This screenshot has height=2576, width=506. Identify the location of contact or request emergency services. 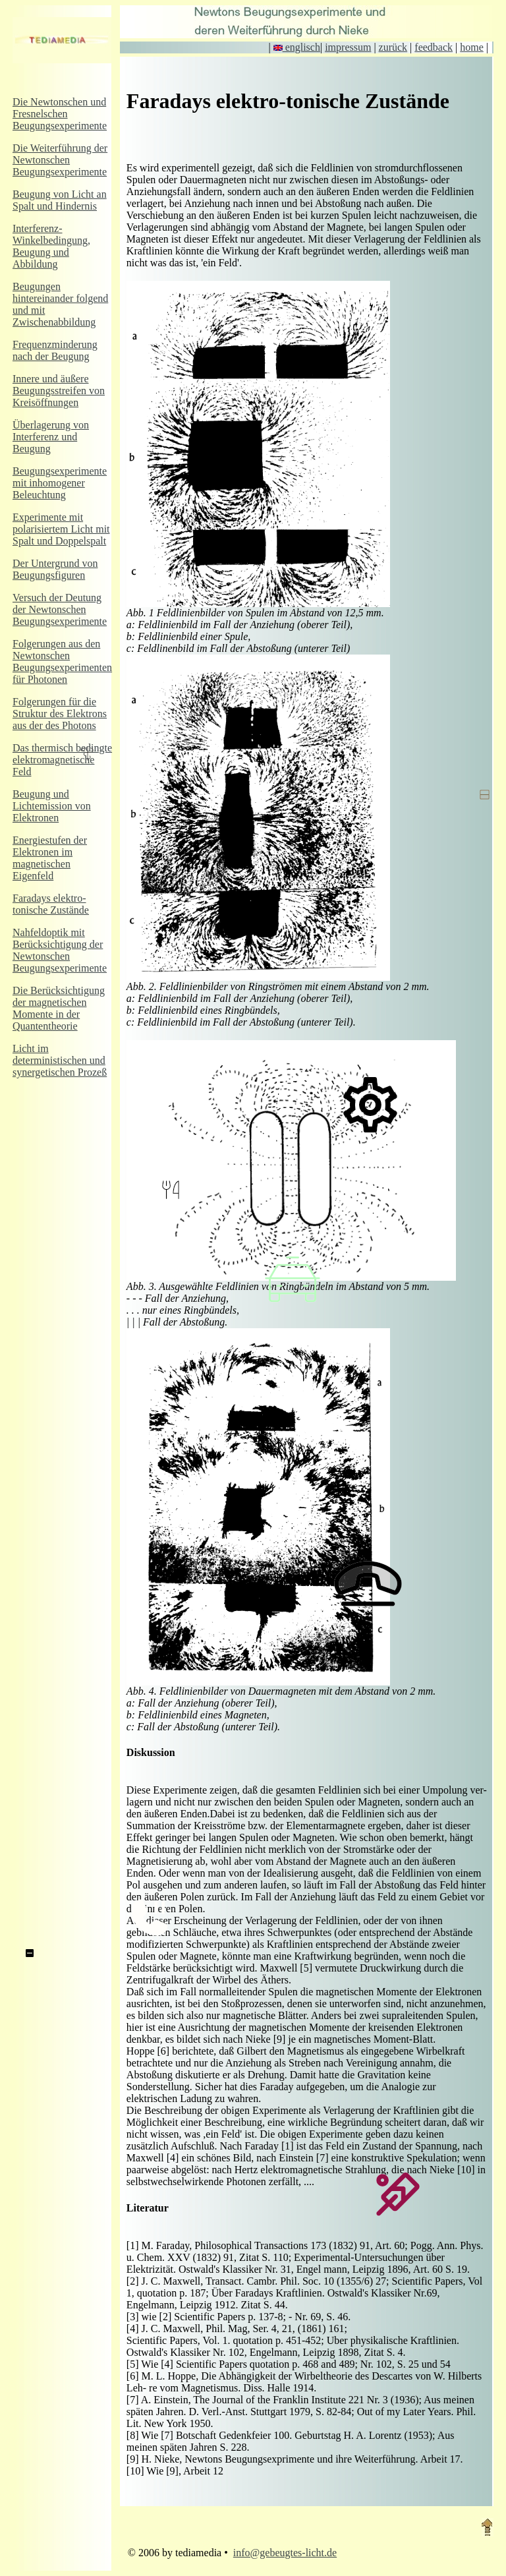
(293, 1282).